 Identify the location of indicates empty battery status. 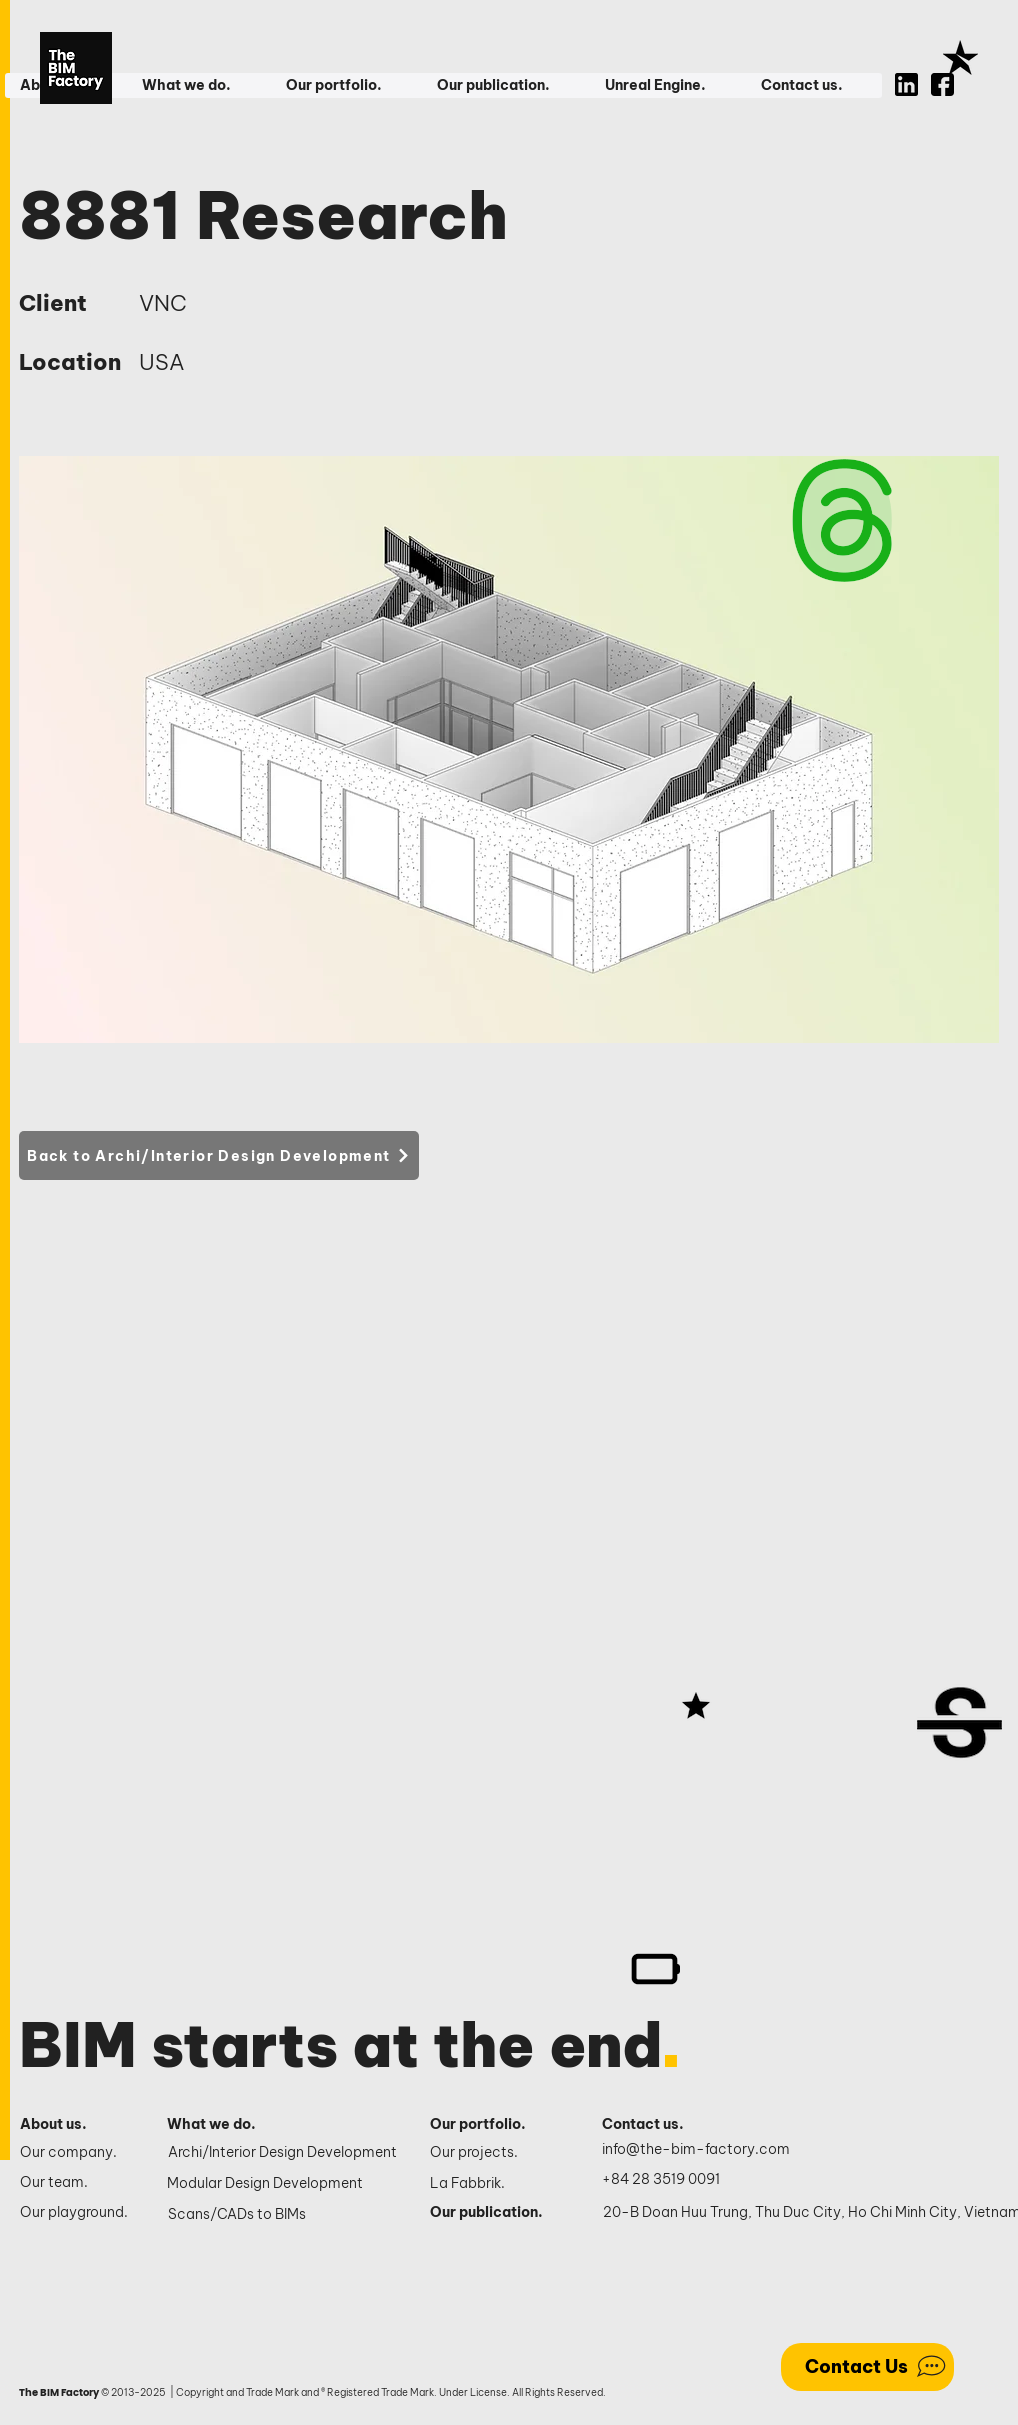
(654, 1966).